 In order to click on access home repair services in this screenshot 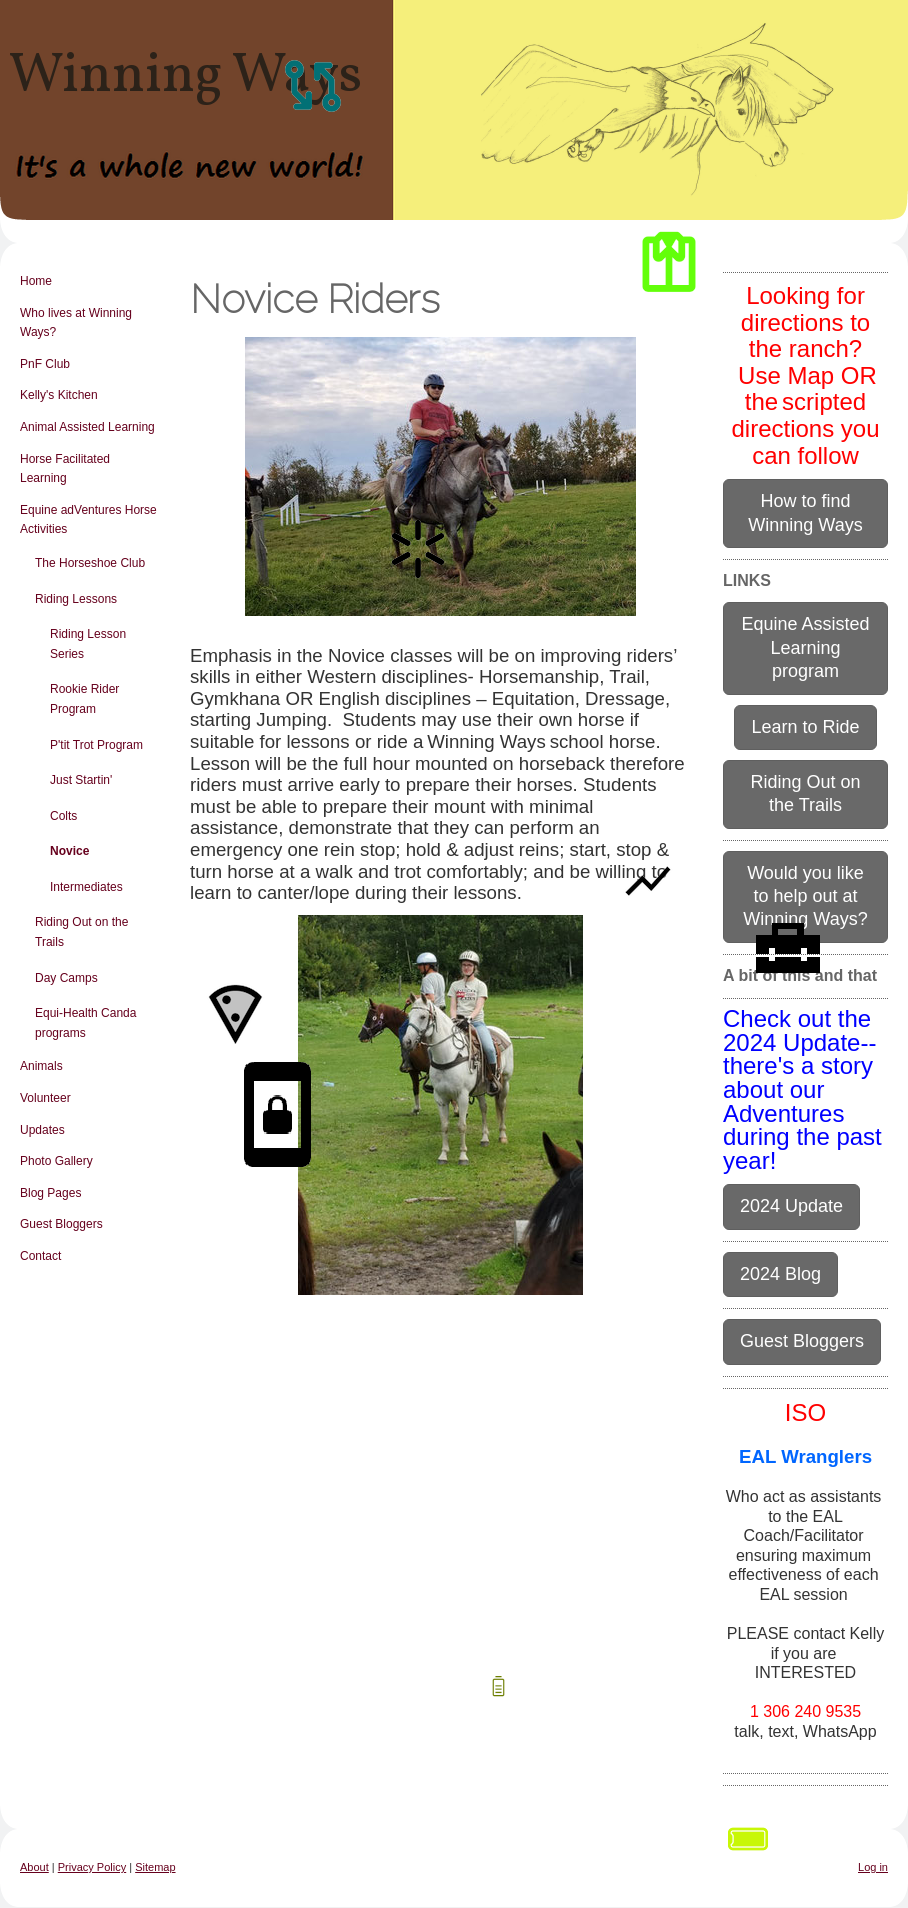, I will do `click(788, 948)`.